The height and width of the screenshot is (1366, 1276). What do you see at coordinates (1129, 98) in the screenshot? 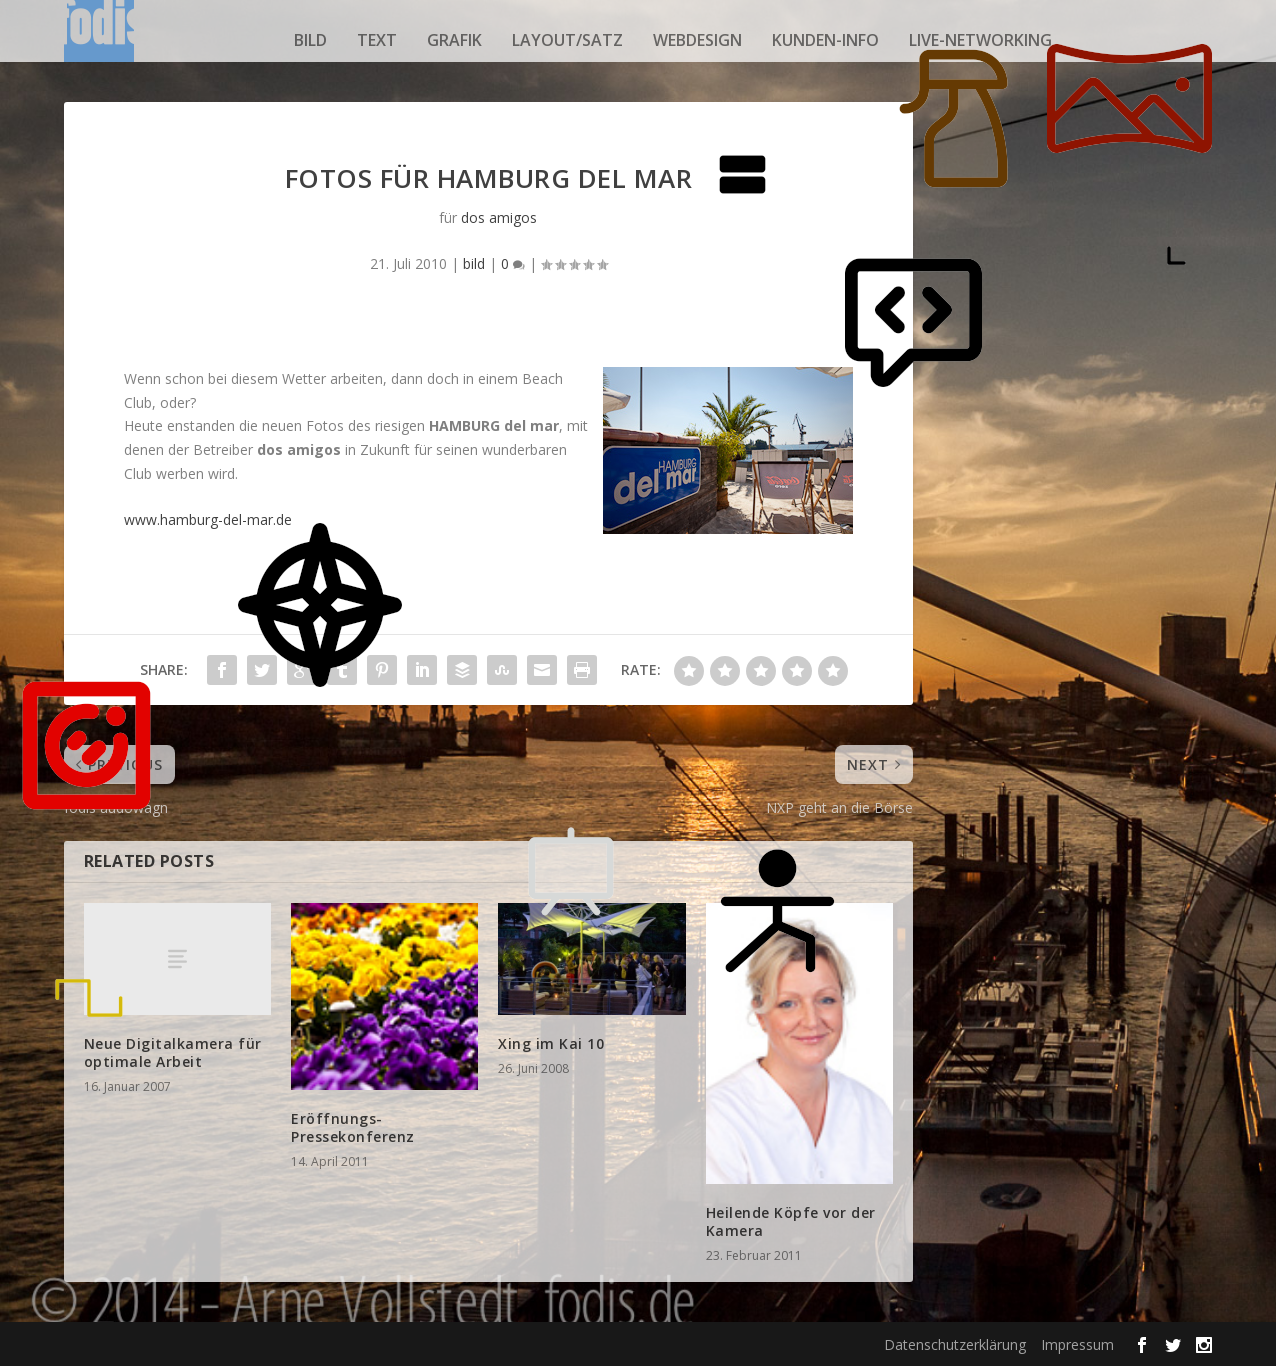
I see `view panorama or wide-angle photos` at bounding box center [1129, 98].